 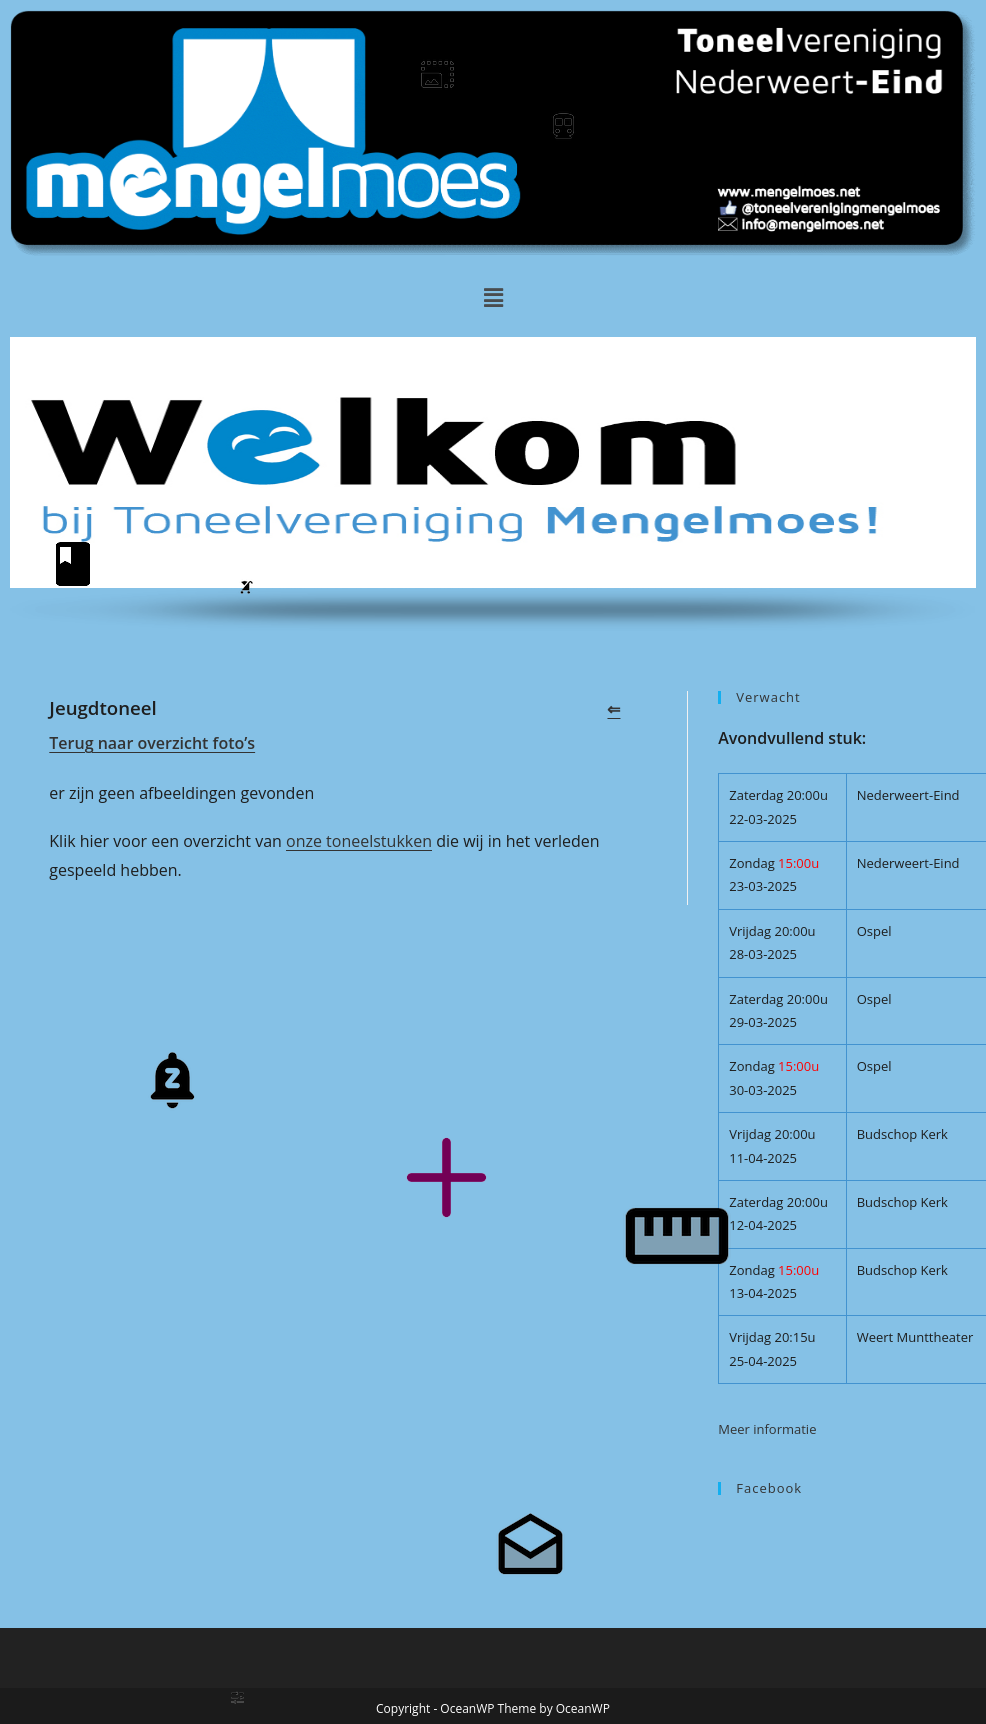 I want to click on adjust settings or preferences, so click(x=237, y=1697).